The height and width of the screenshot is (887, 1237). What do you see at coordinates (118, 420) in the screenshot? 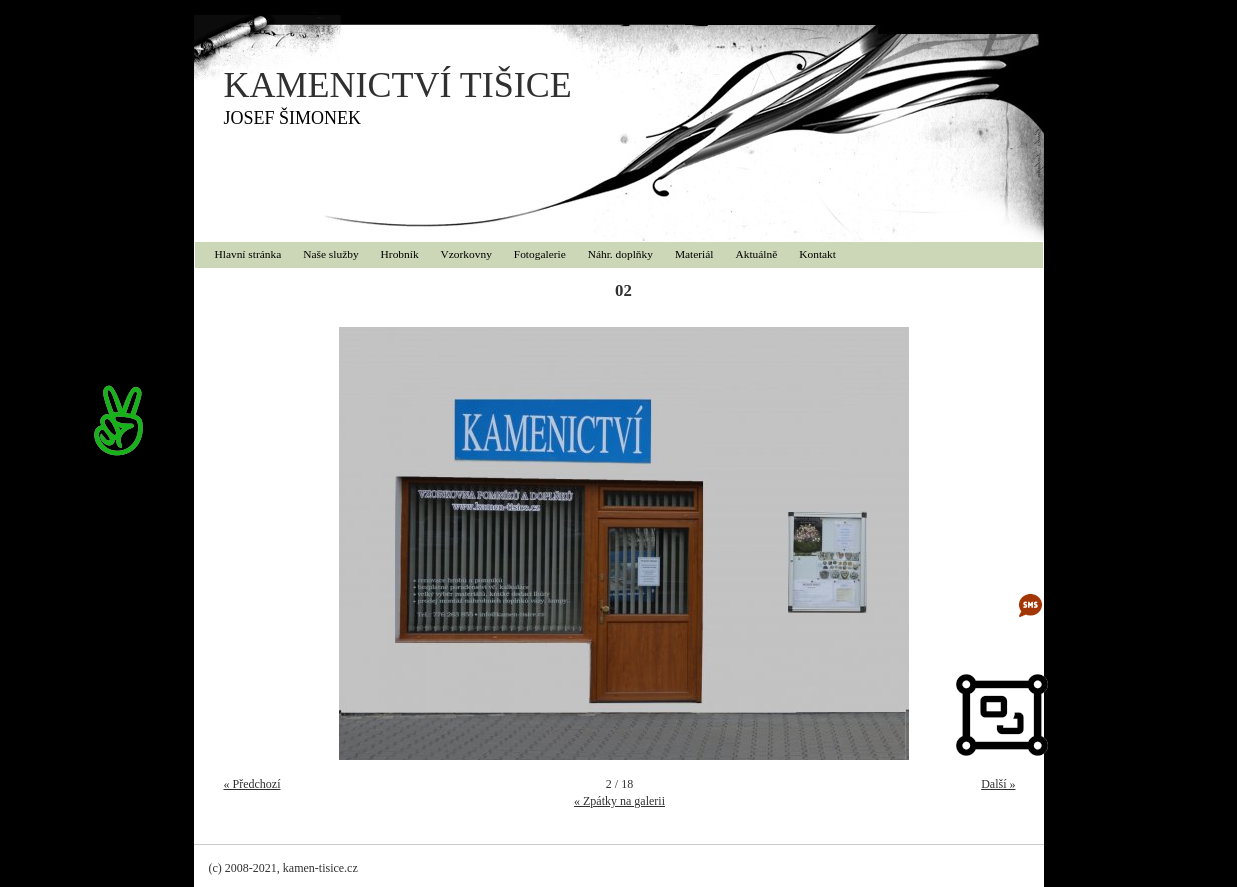
I see `visit angellist profile or website` at bounding box center [118, 420].